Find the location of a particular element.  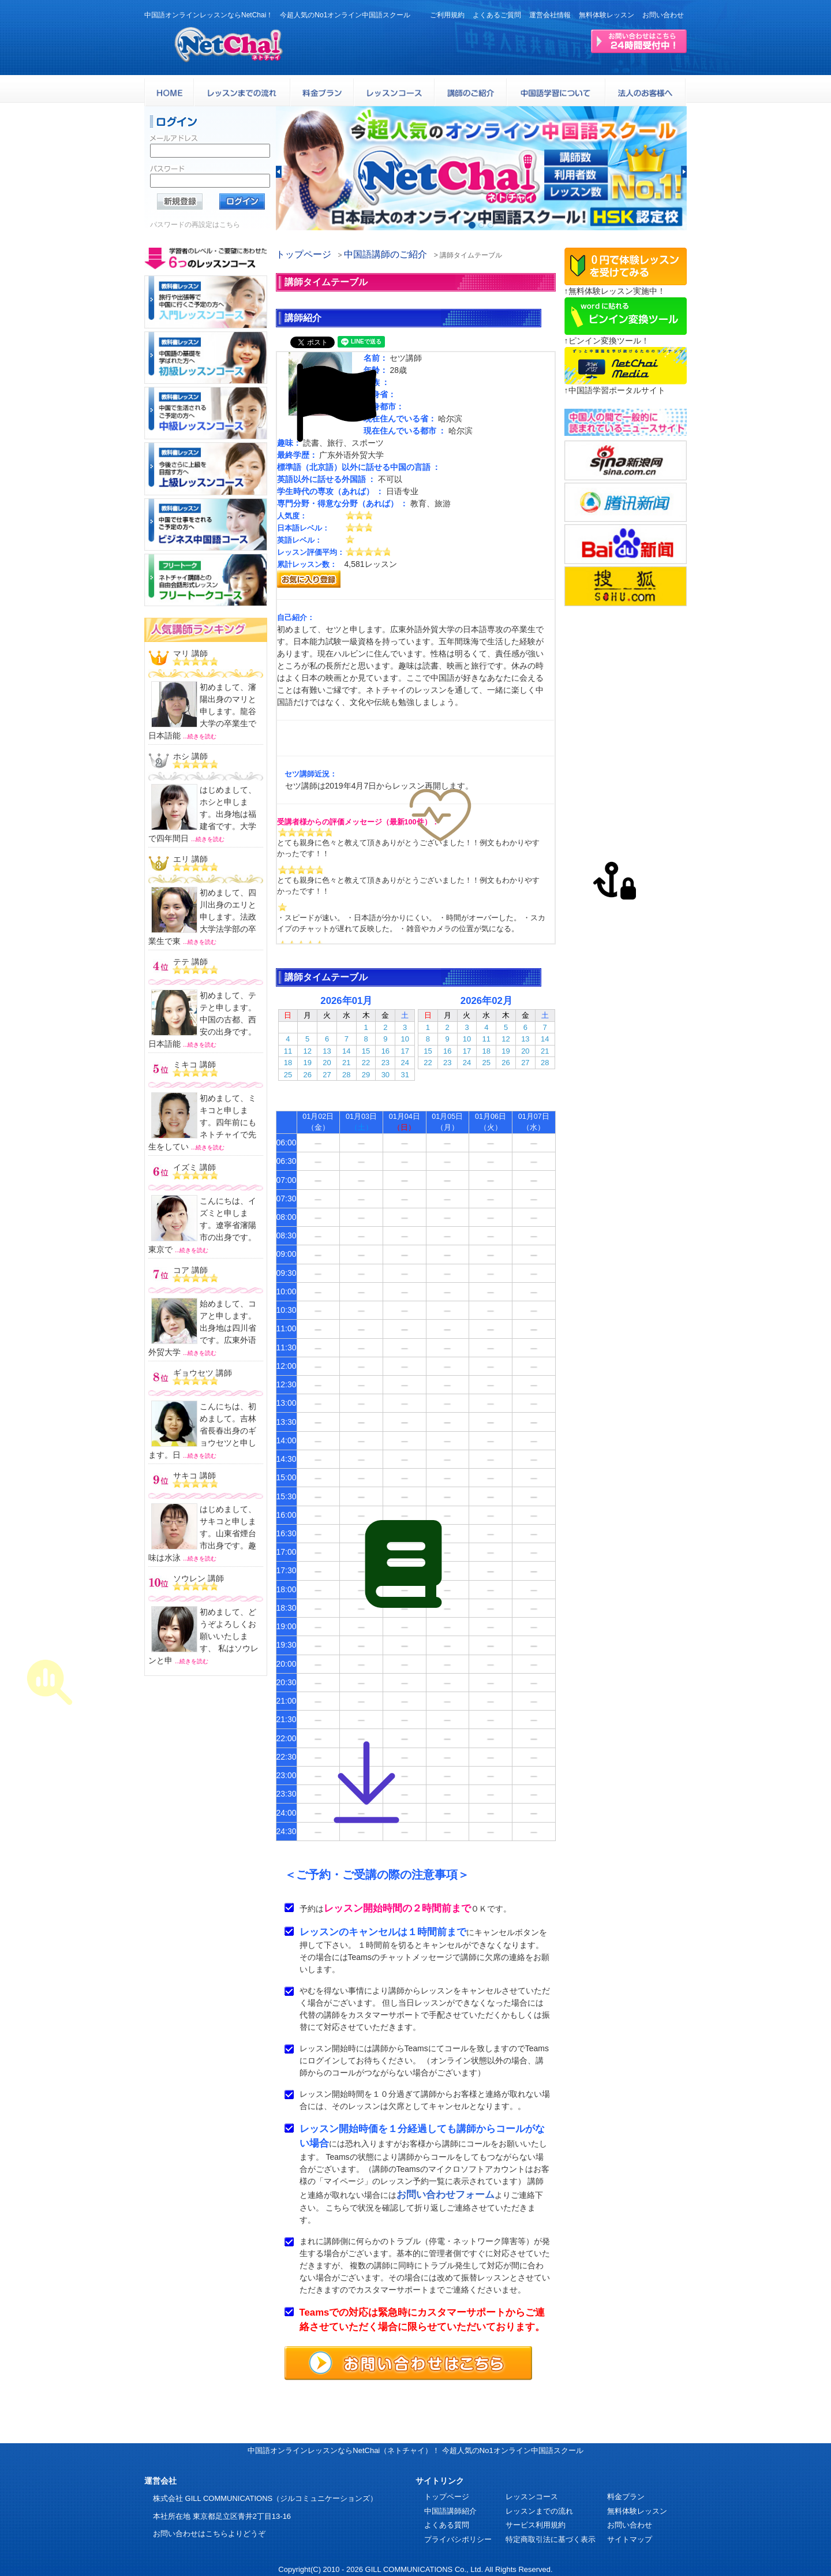

view health or fitness tracking data is located at coordinates (440, 813).